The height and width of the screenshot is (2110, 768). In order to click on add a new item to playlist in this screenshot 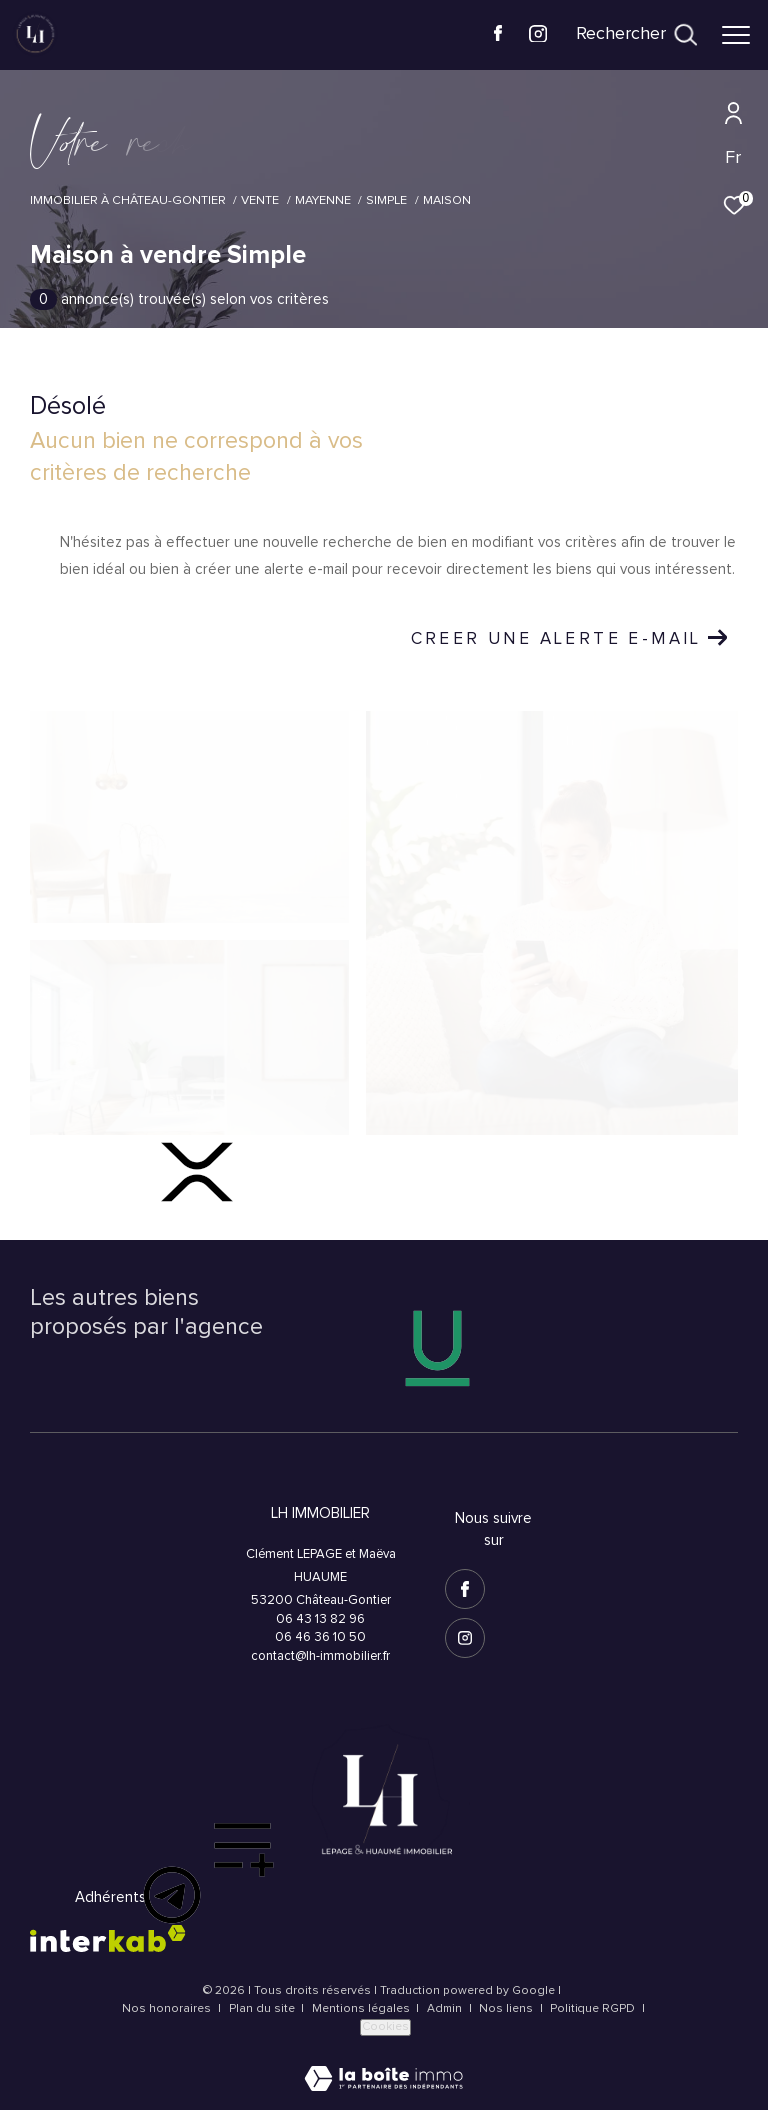, I will do `click(242, 1845)`.